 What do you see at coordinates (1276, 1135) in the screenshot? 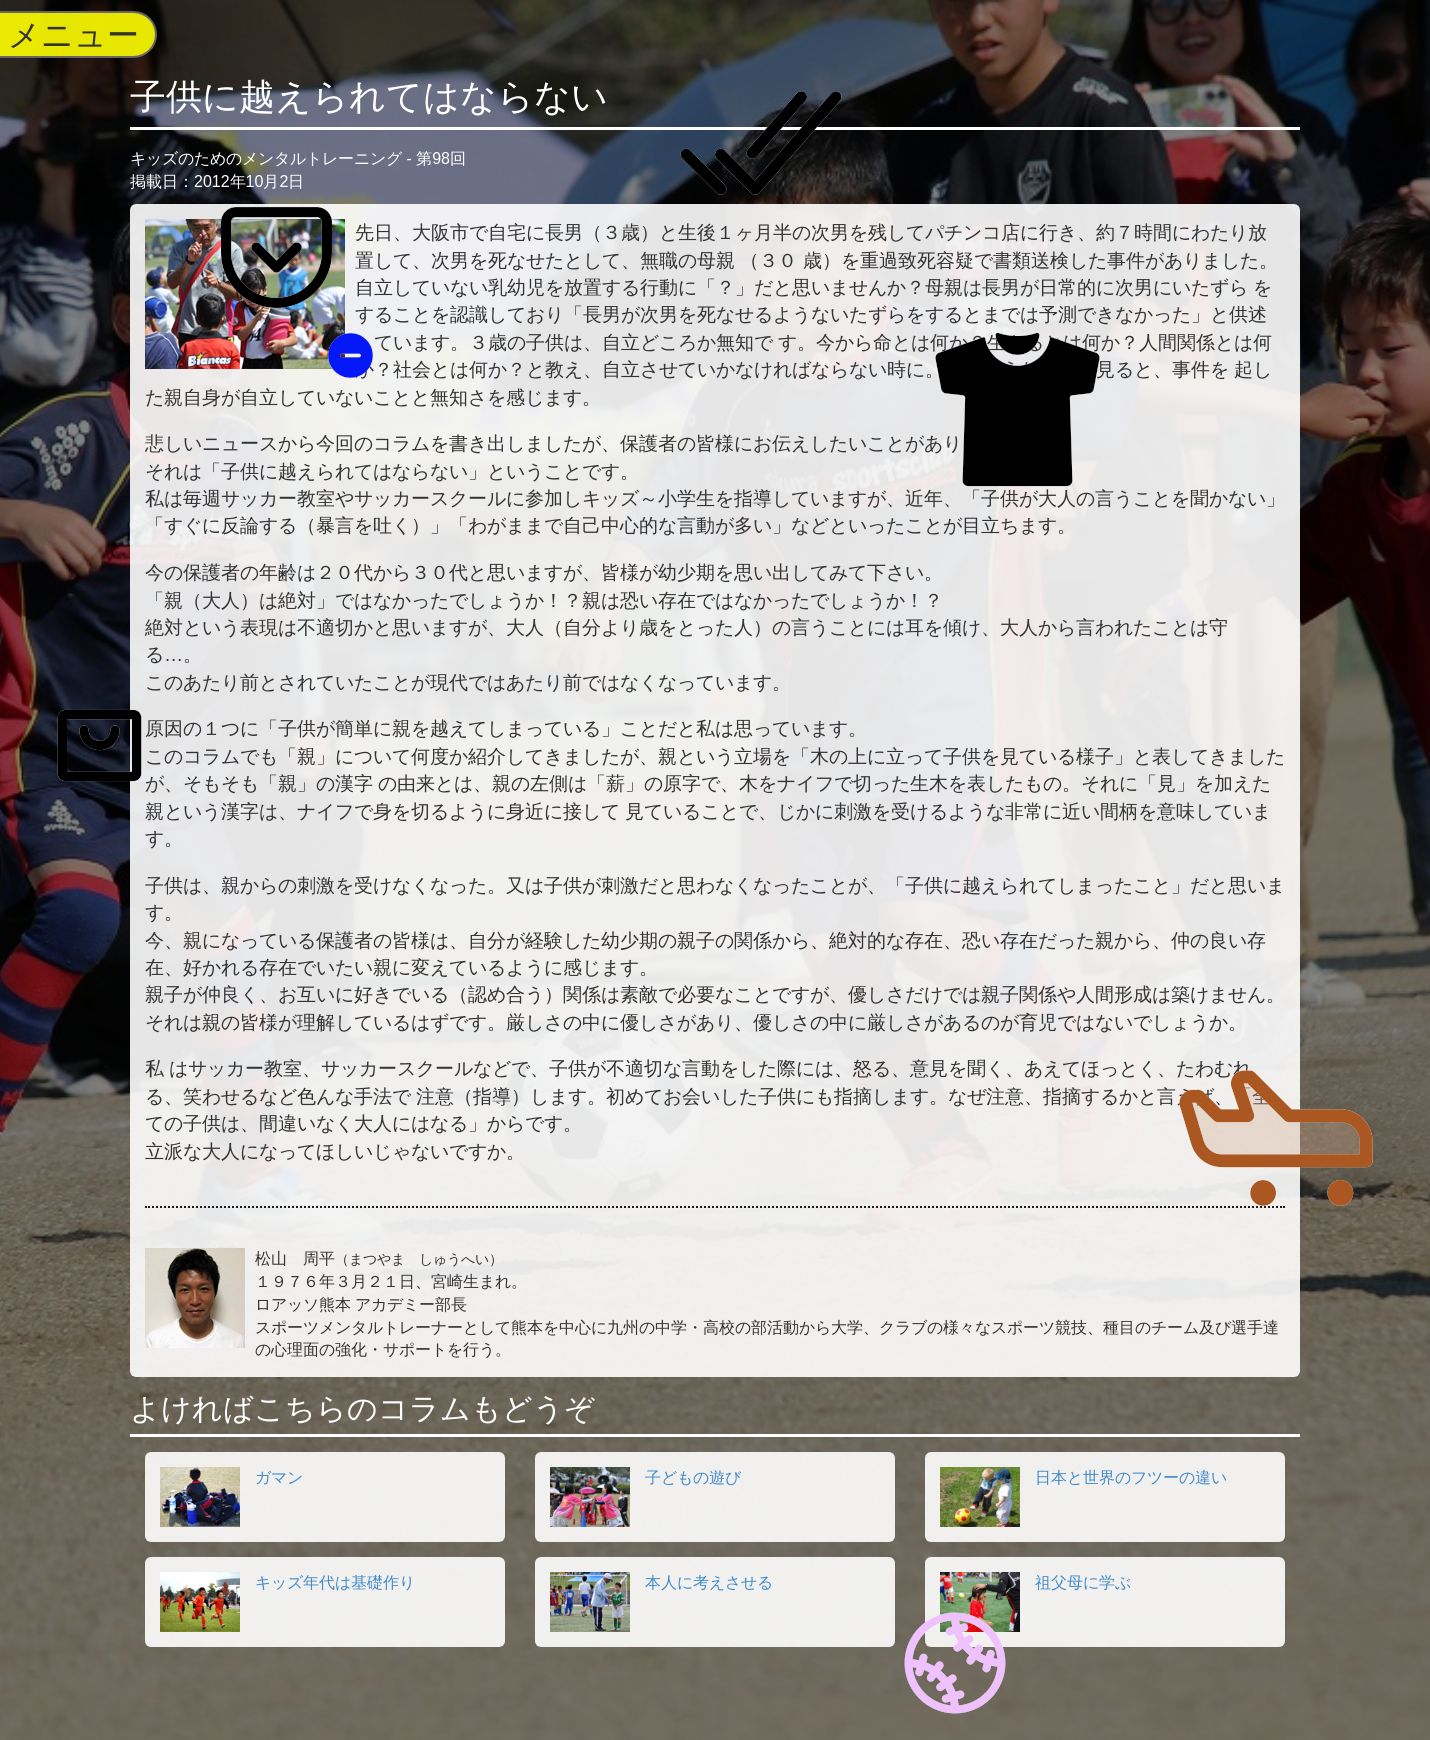
I see `airplane taxiing on the ground` at bounding box center [1276, 1135].